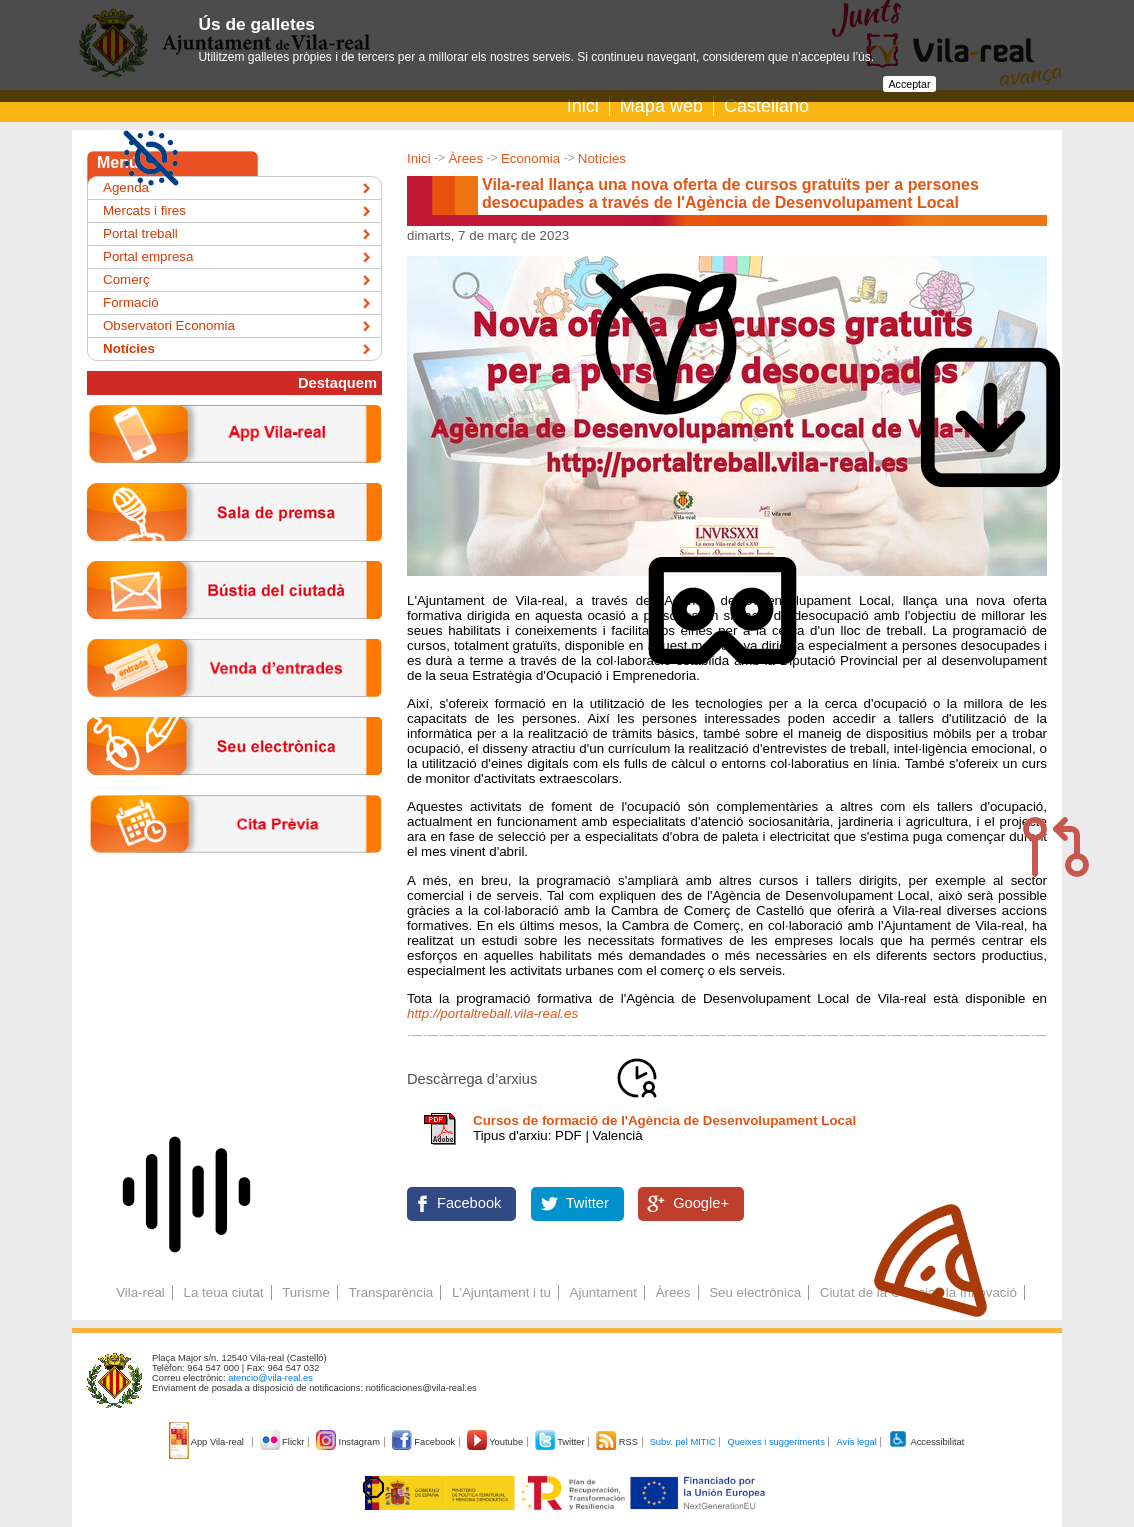 The image size is (1134, 1527). I want to click on download file or content, so click(990, 417).